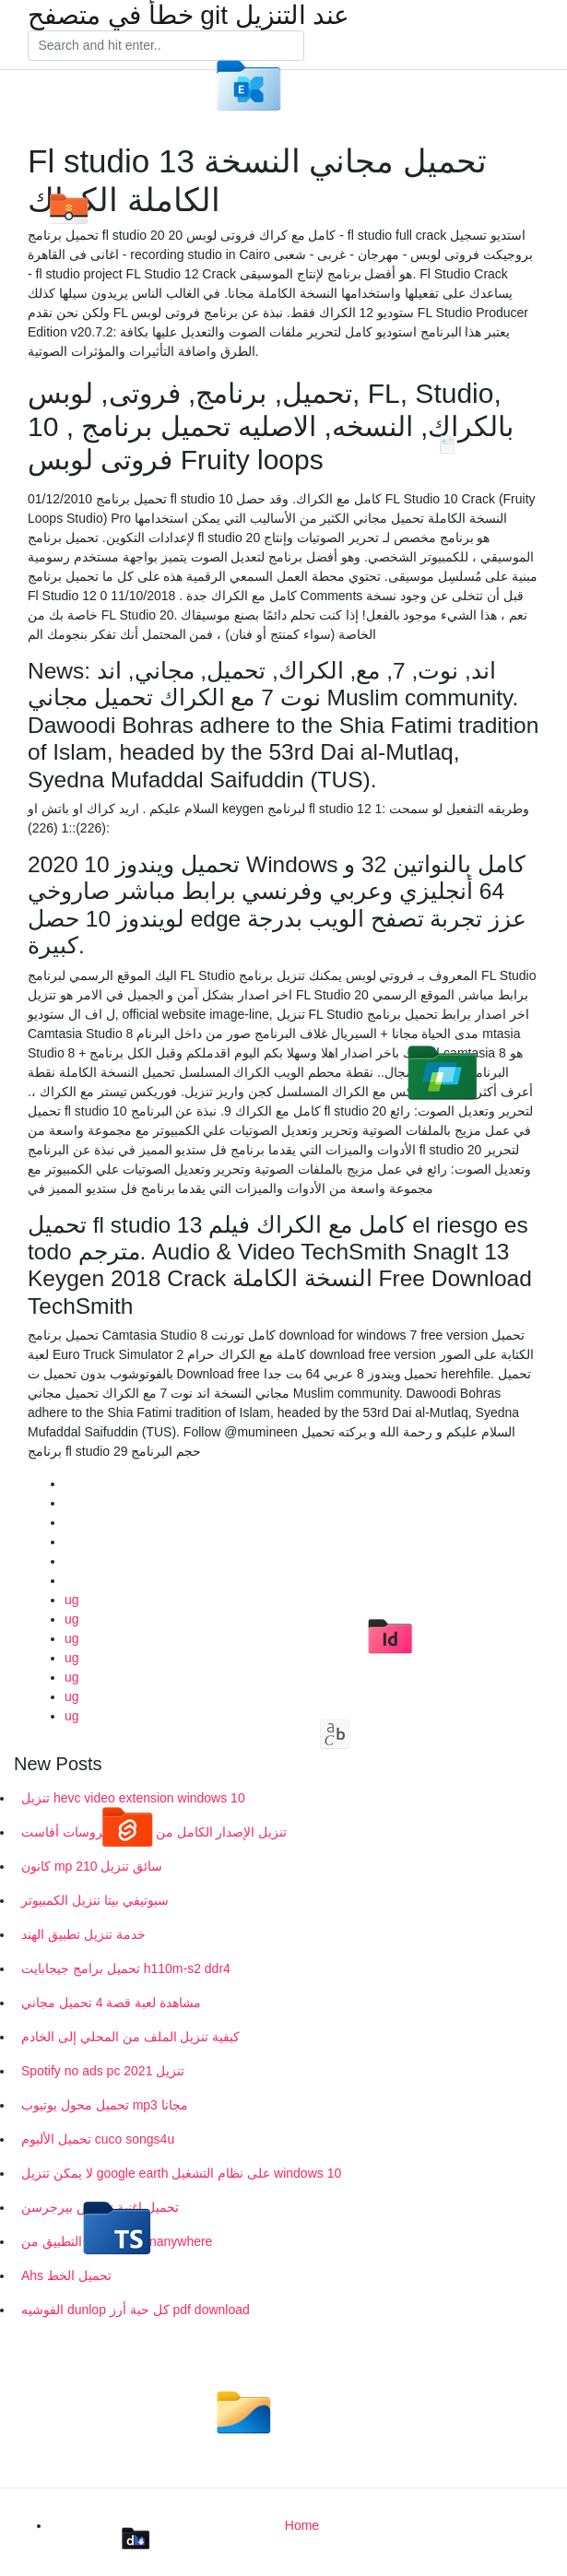 The image size is (567, 2576). Describe the element at coordinates (442, 1074) in the screenshot. I see `open jquery mobile project folder` at that location.